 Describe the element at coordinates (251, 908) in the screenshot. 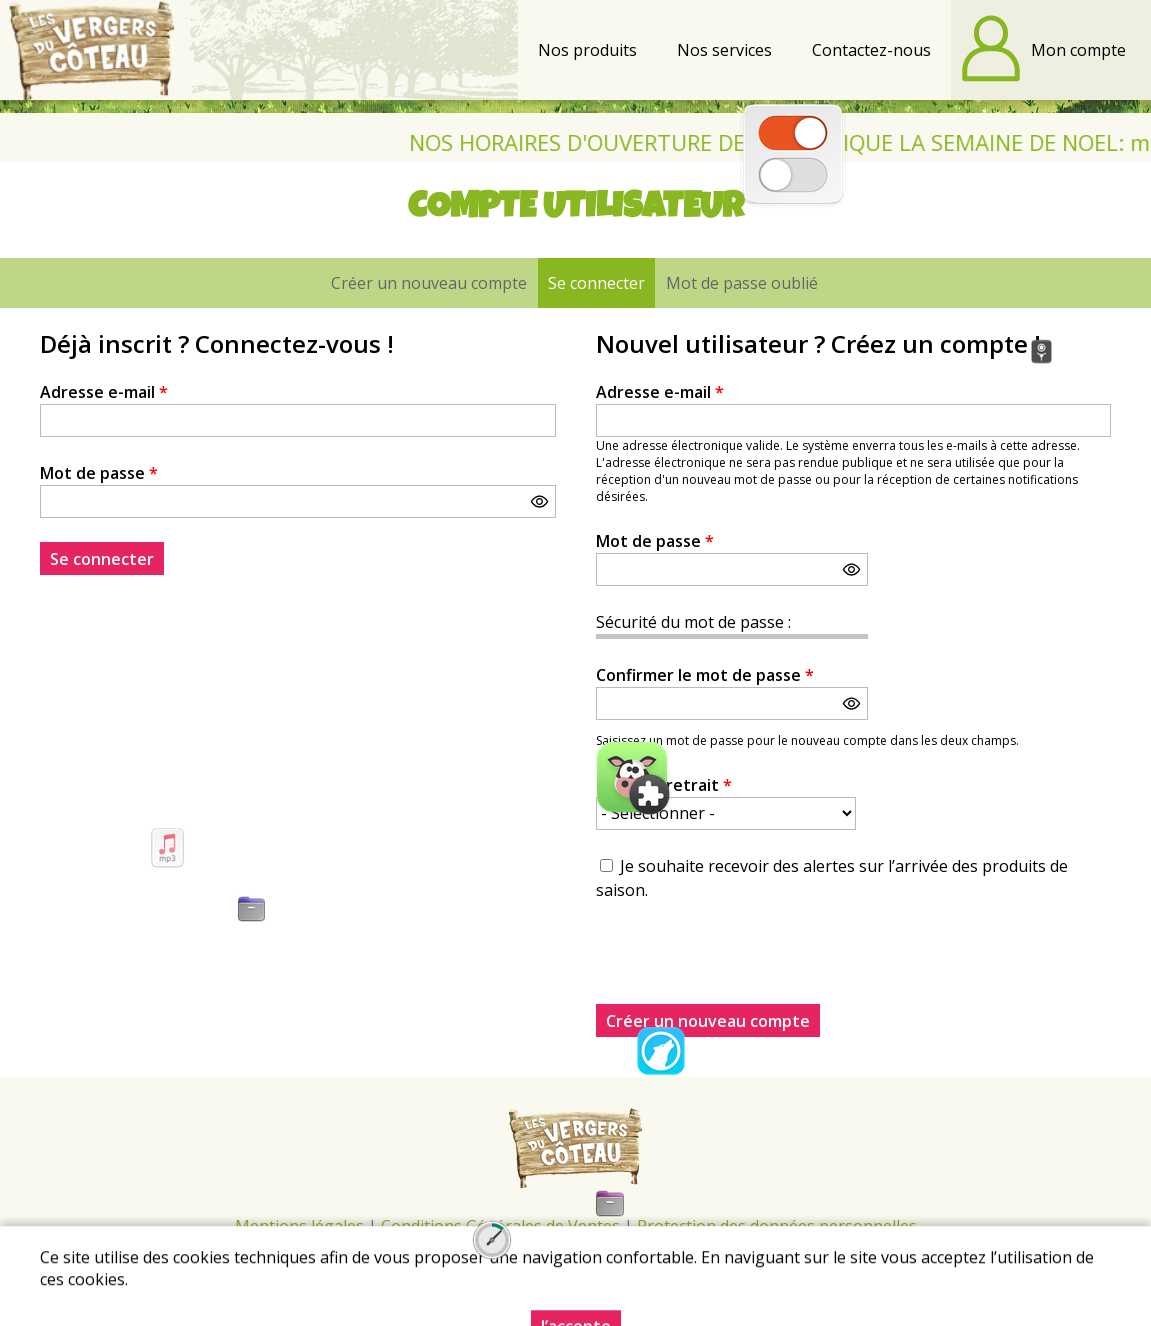

I see `open the file manager application` at that location.